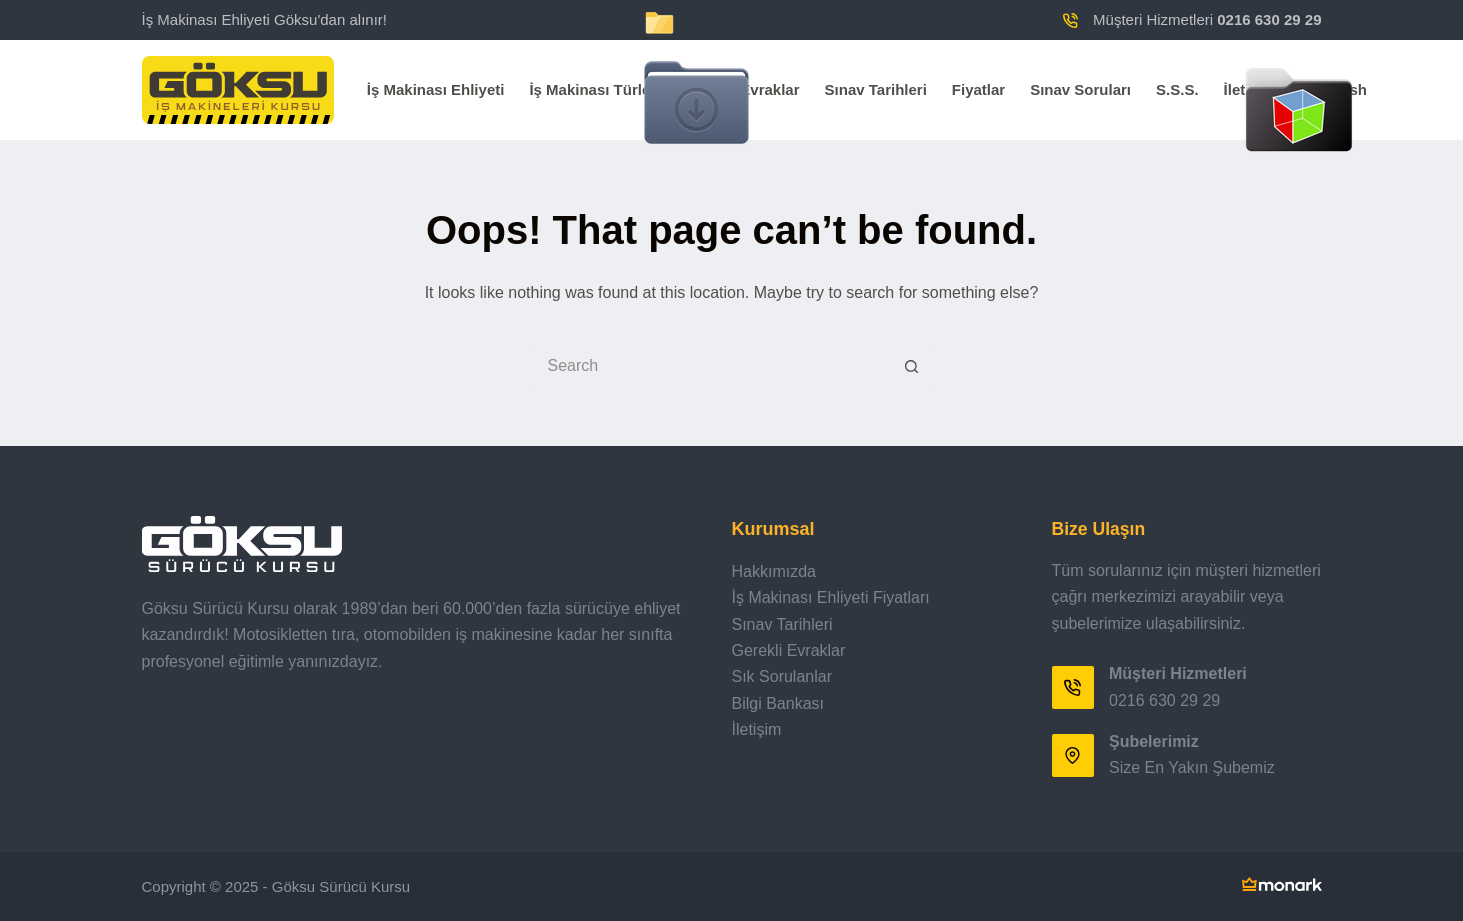 The height and width of the screenshot is (921, 1463). Describe the element at coordinates (659, 23) in the screenshot. I see `open folder containing pixel art or retro-style files` at that location.